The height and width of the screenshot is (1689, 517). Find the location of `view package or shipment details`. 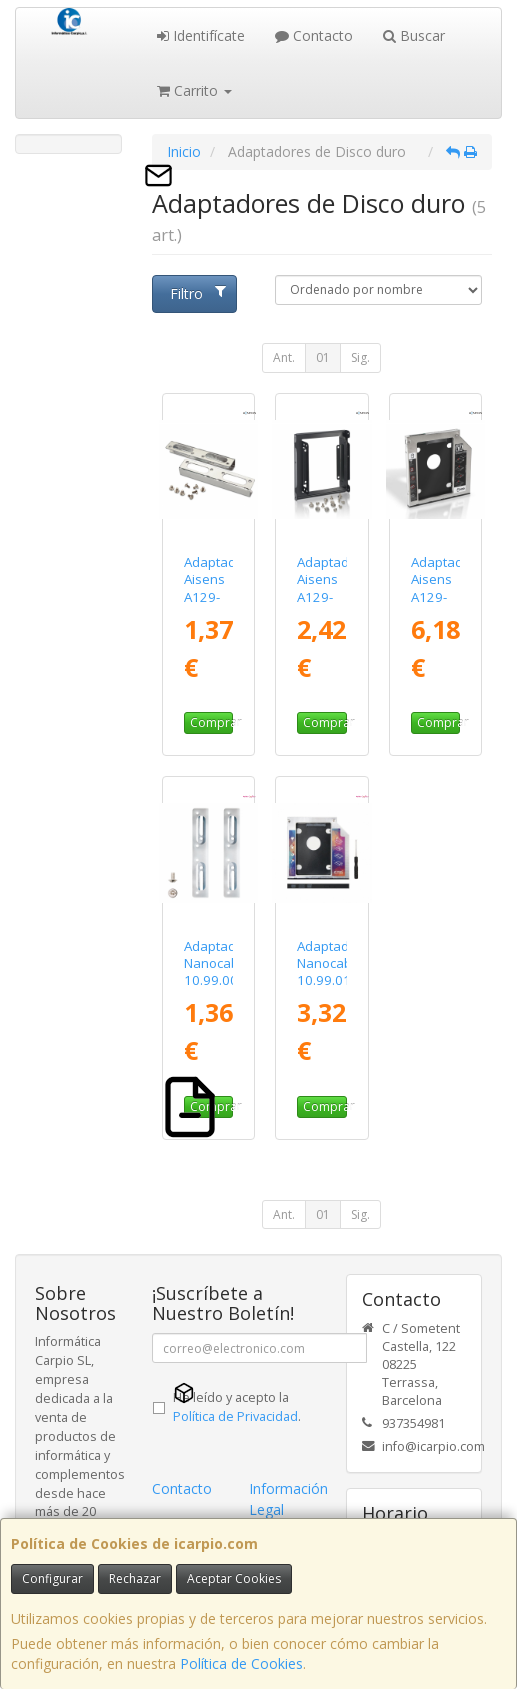

view package or shipment details is located at coordinates (184, 1393).